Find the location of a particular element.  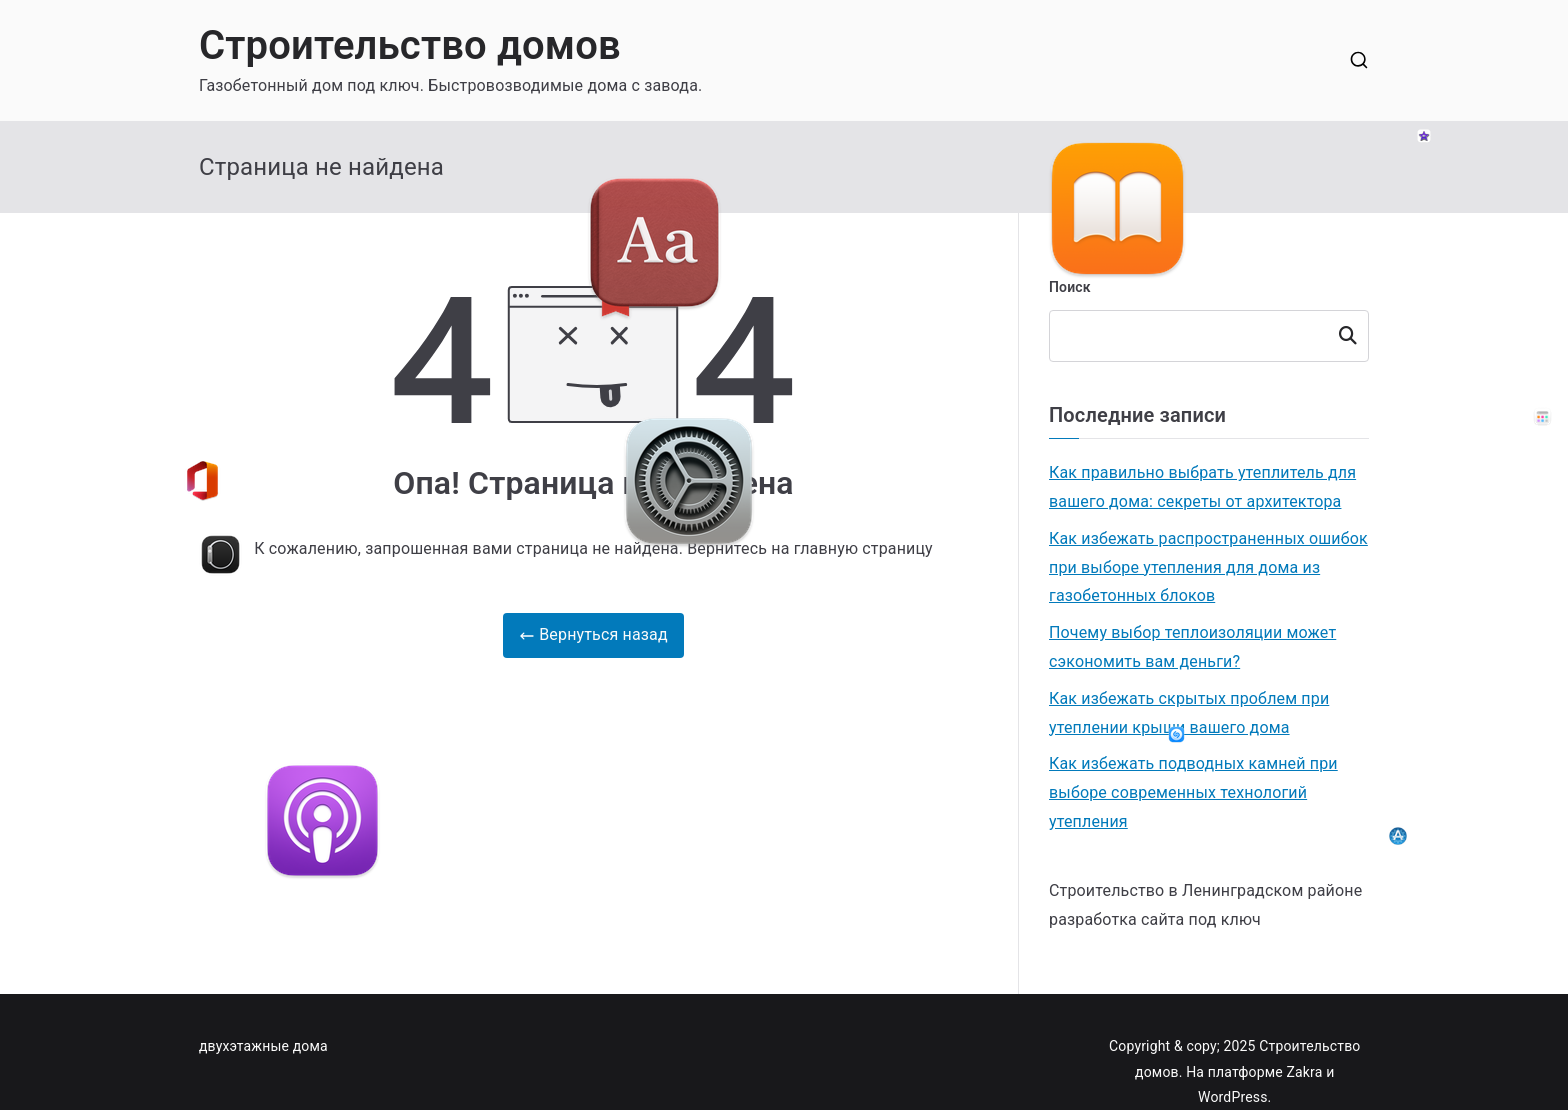

open software properties or driver settings is located at coordinates (1398, 836).